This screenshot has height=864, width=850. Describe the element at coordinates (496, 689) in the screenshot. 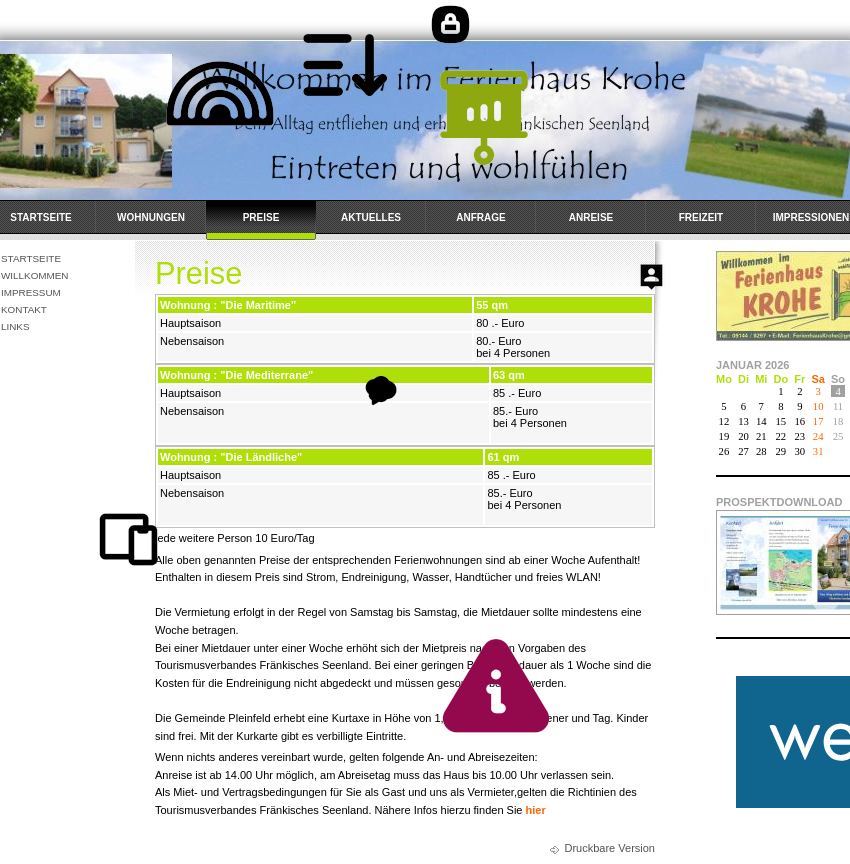

I see `view important information or notice` at that location.